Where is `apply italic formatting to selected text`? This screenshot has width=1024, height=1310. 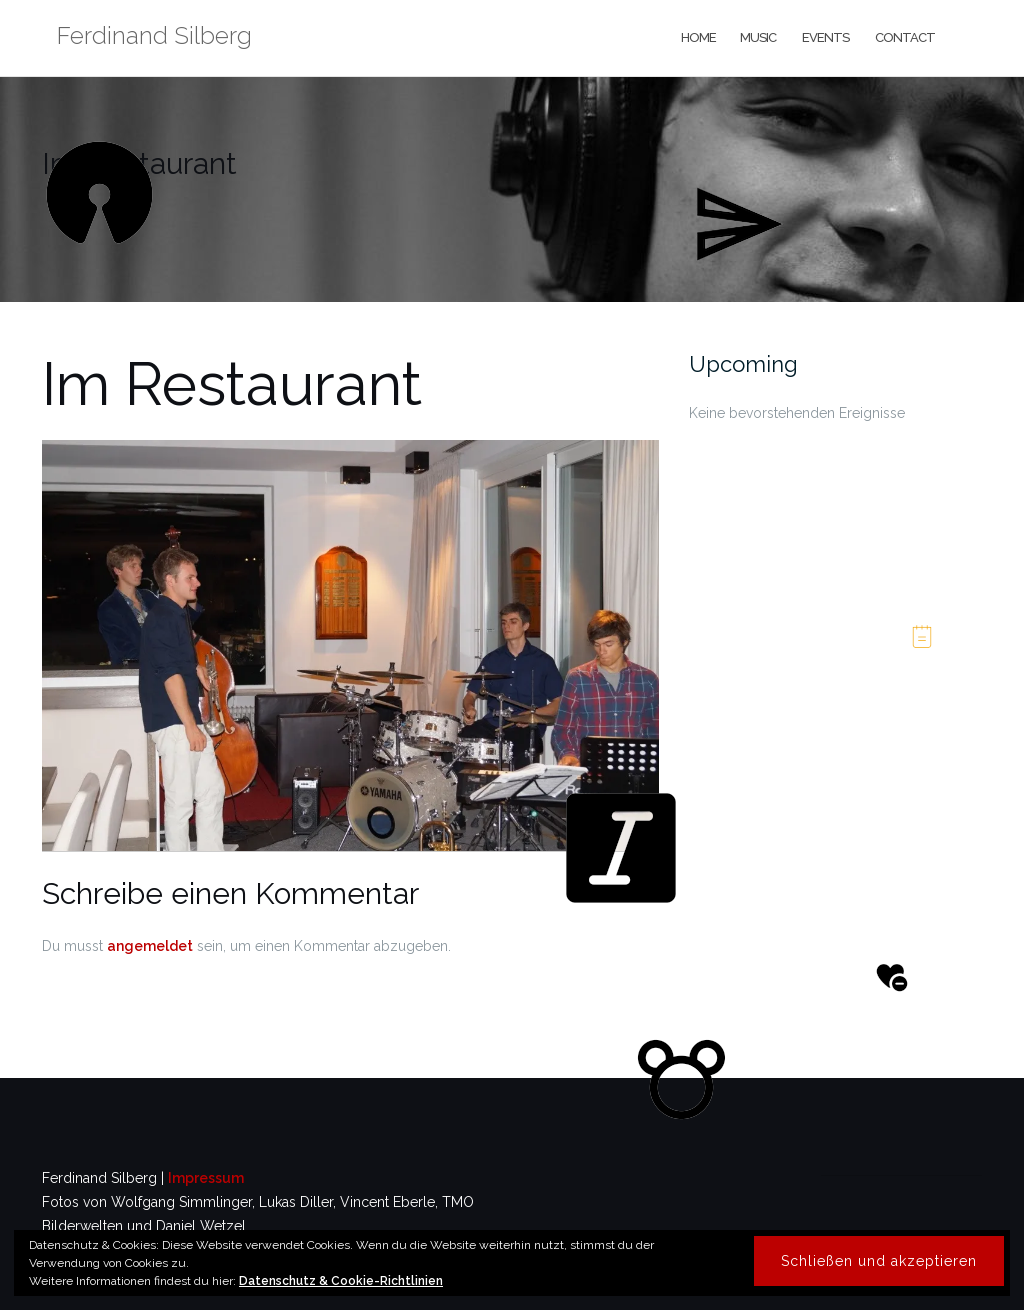
apply italic formatting to selected text is located at coordinates (621, 848).